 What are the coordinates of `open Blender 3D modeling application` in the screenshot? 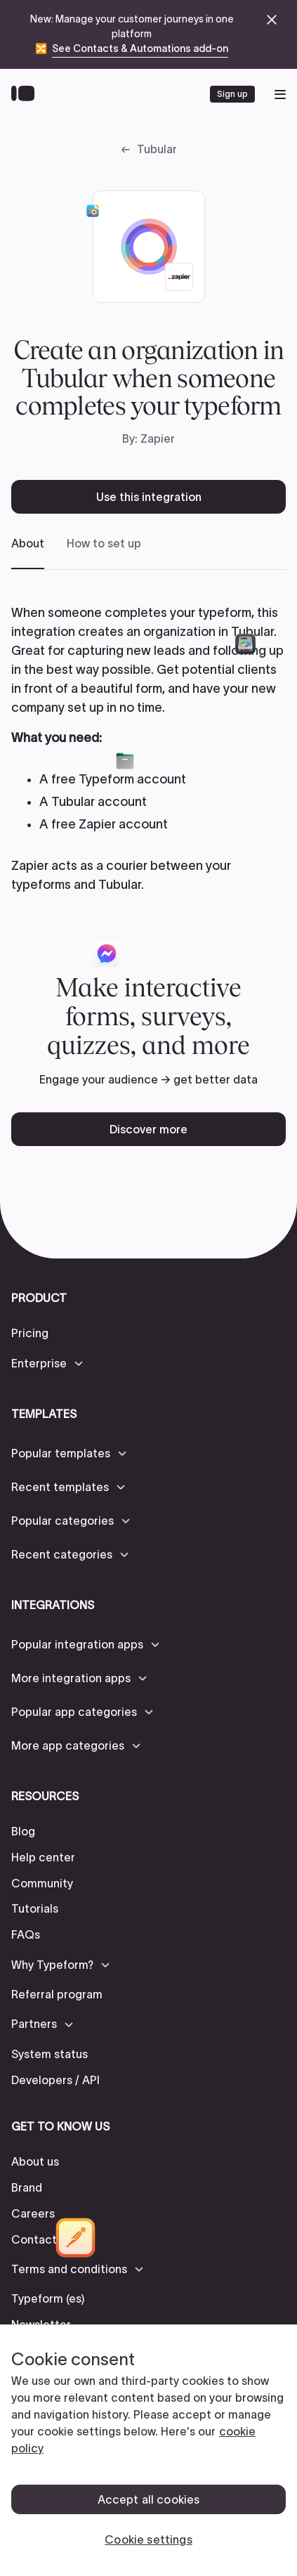 It's located at (93, 211).